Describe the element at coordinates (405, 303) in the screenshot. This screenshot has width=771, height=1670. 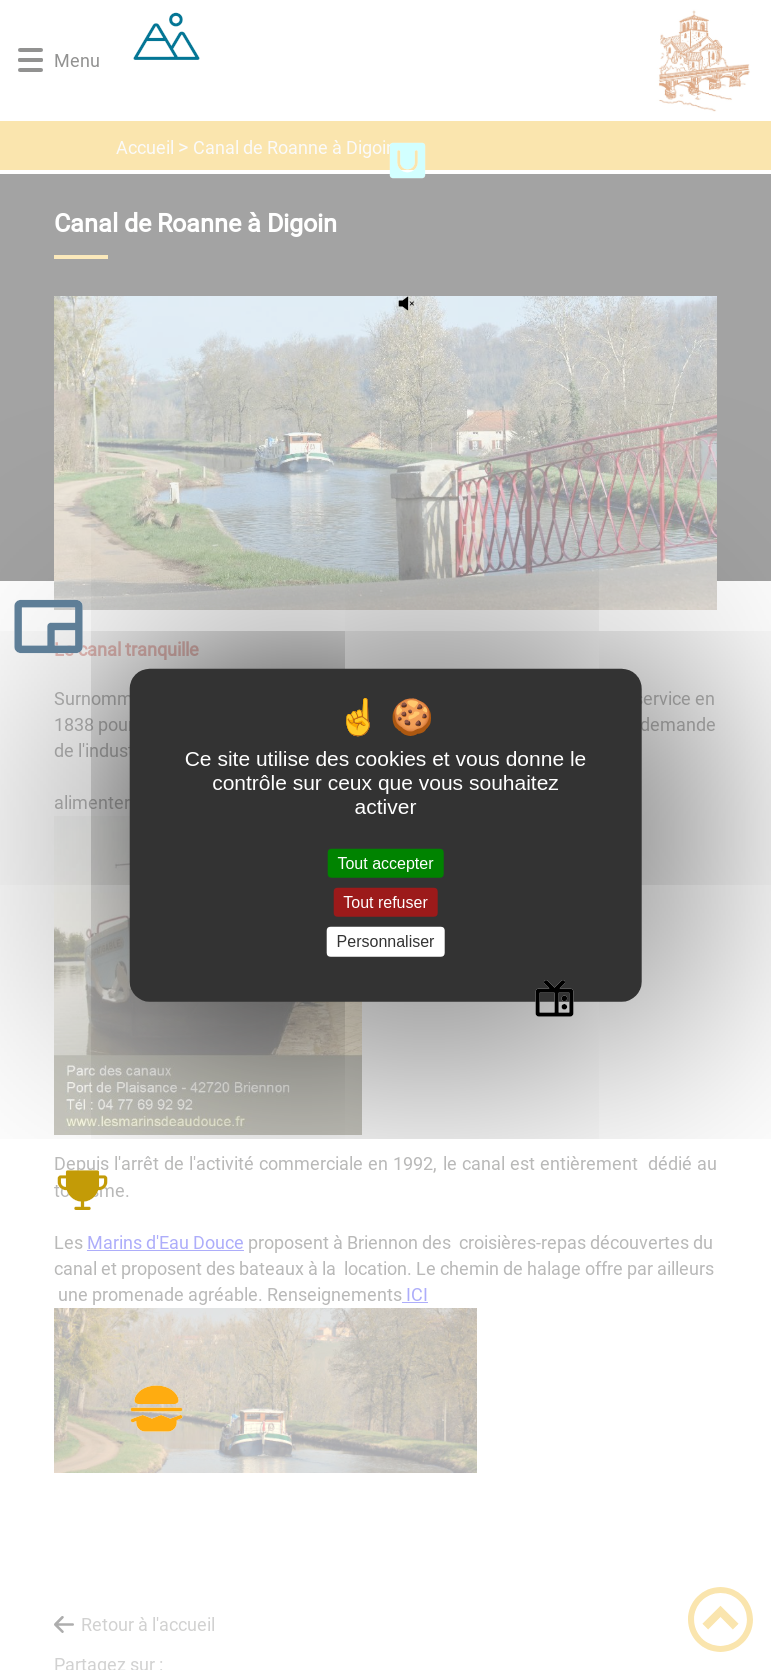
I see `mute audio` at that location.